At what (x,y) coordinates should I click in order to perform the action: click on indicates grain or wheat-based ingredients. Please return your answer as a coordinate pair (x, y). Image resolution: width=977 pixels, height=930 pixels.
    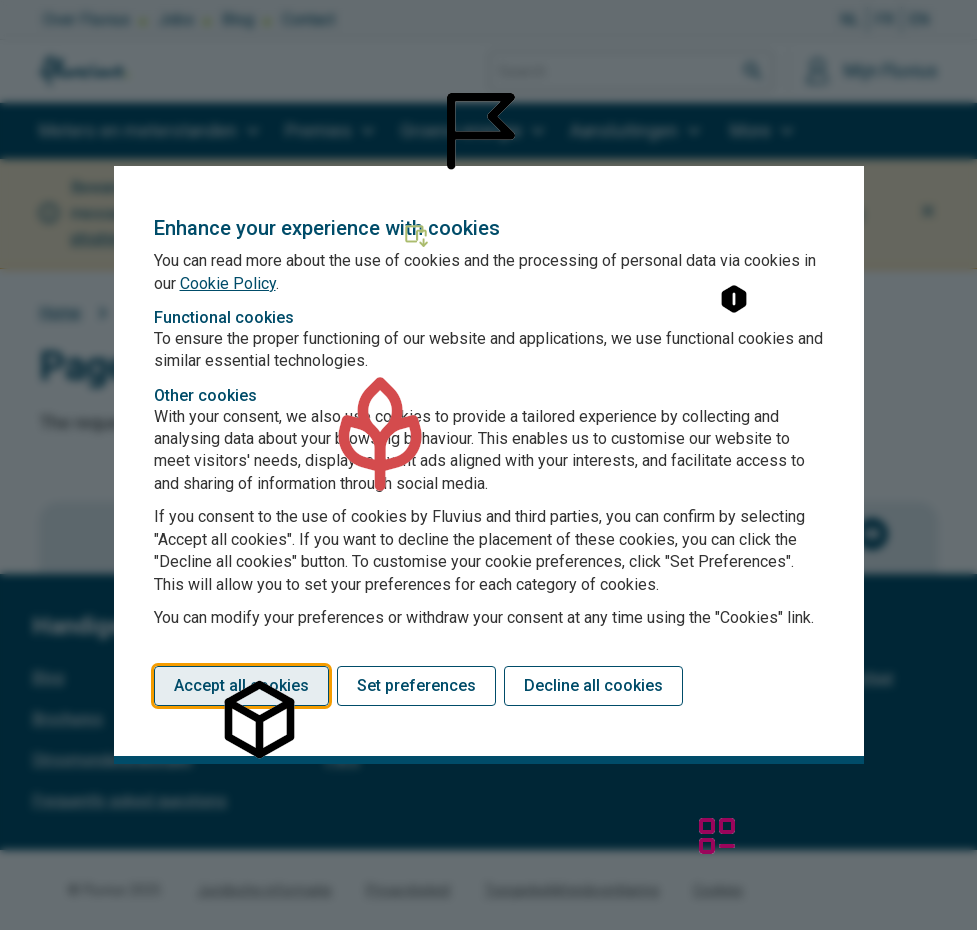
    Looking at the image, I should click on (380, 434).